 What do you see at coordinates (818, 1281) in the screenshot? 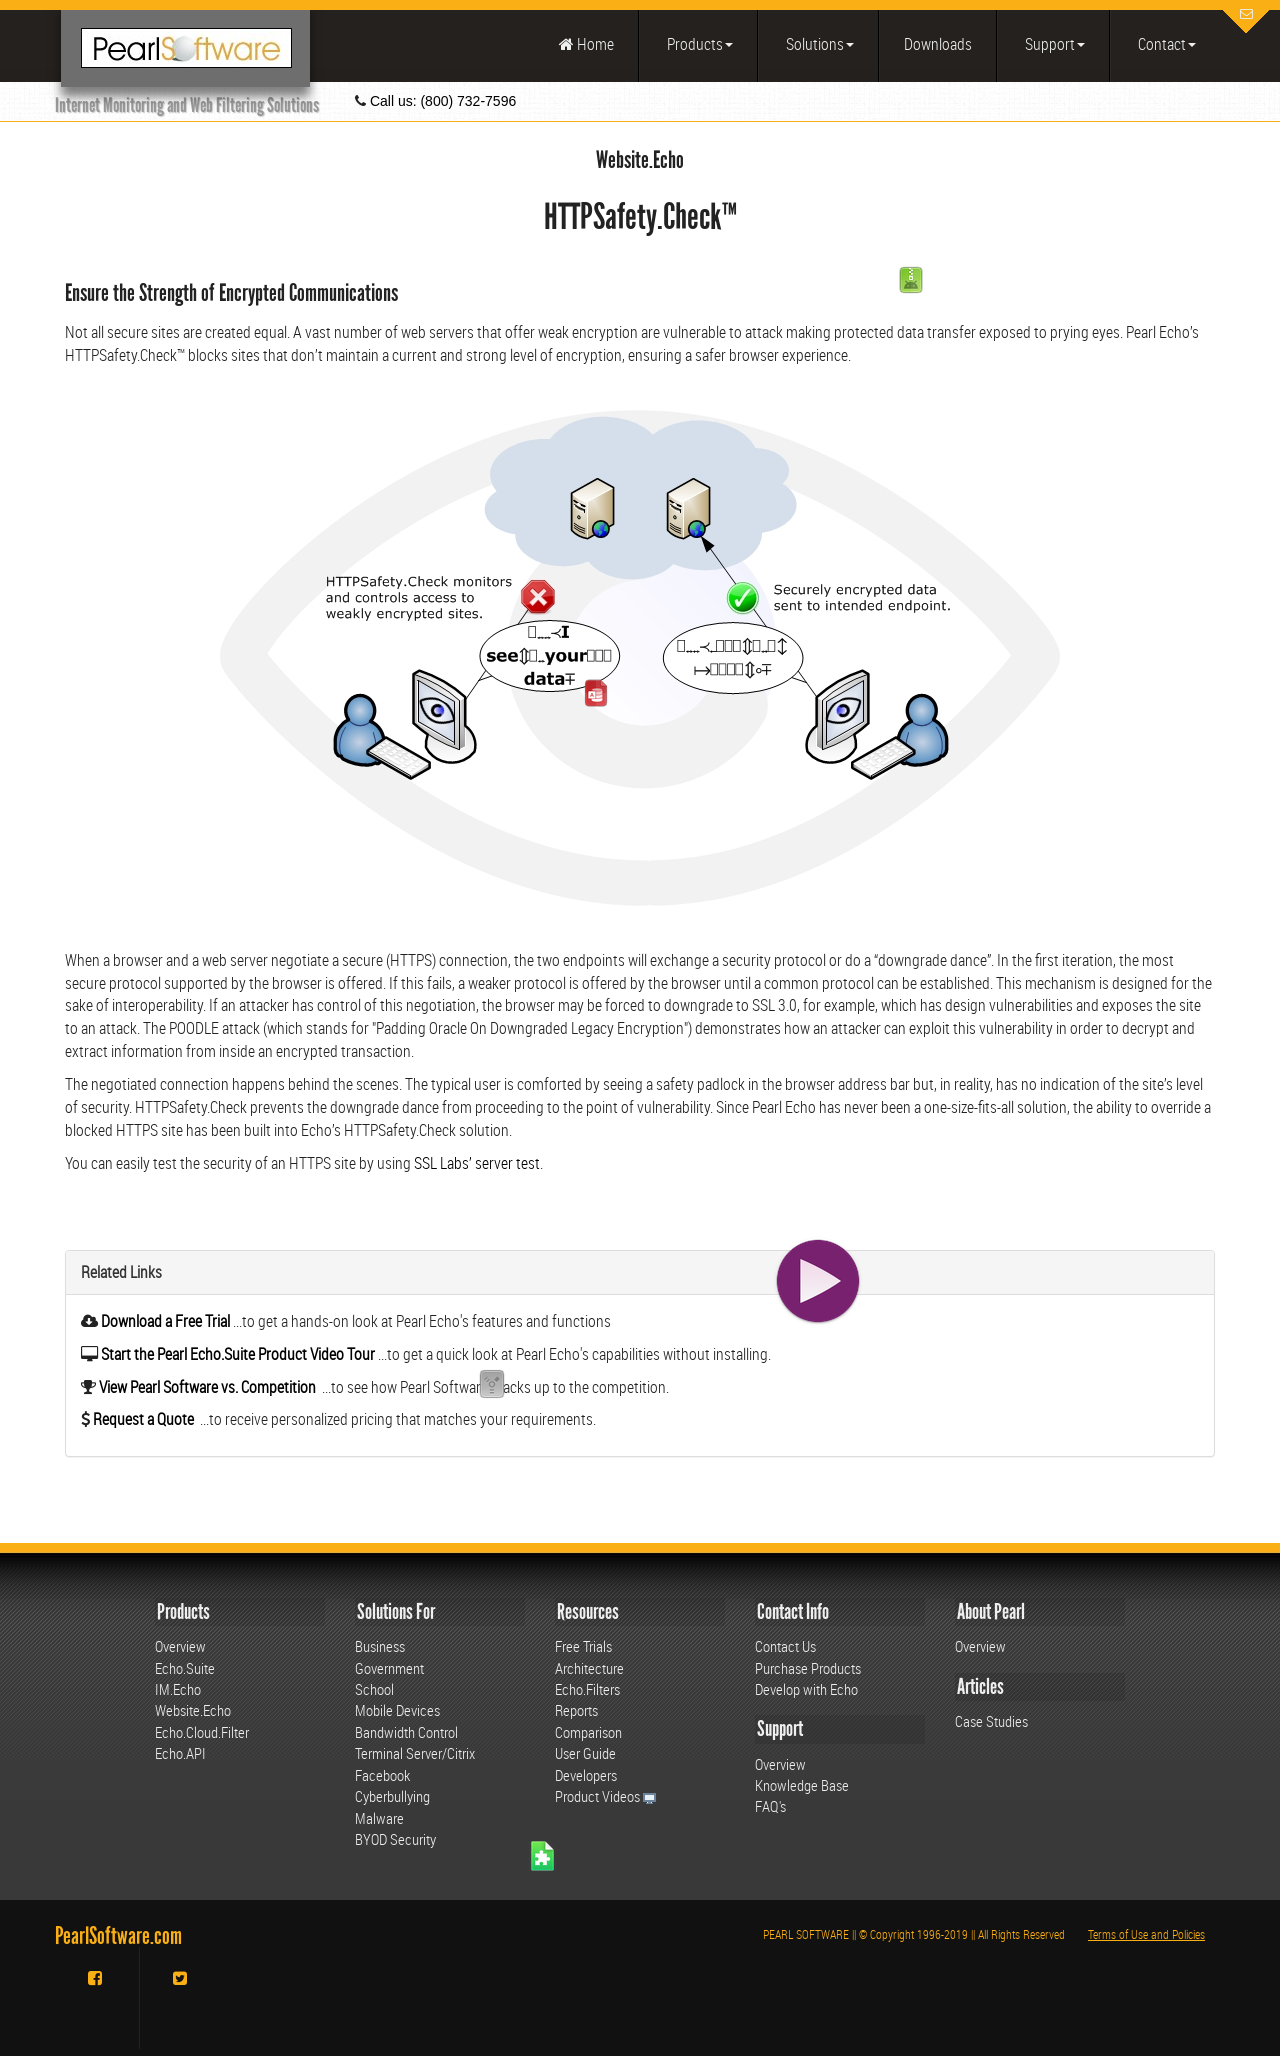
I see `indicates video content or media files` at bounding box center [818, 1281].